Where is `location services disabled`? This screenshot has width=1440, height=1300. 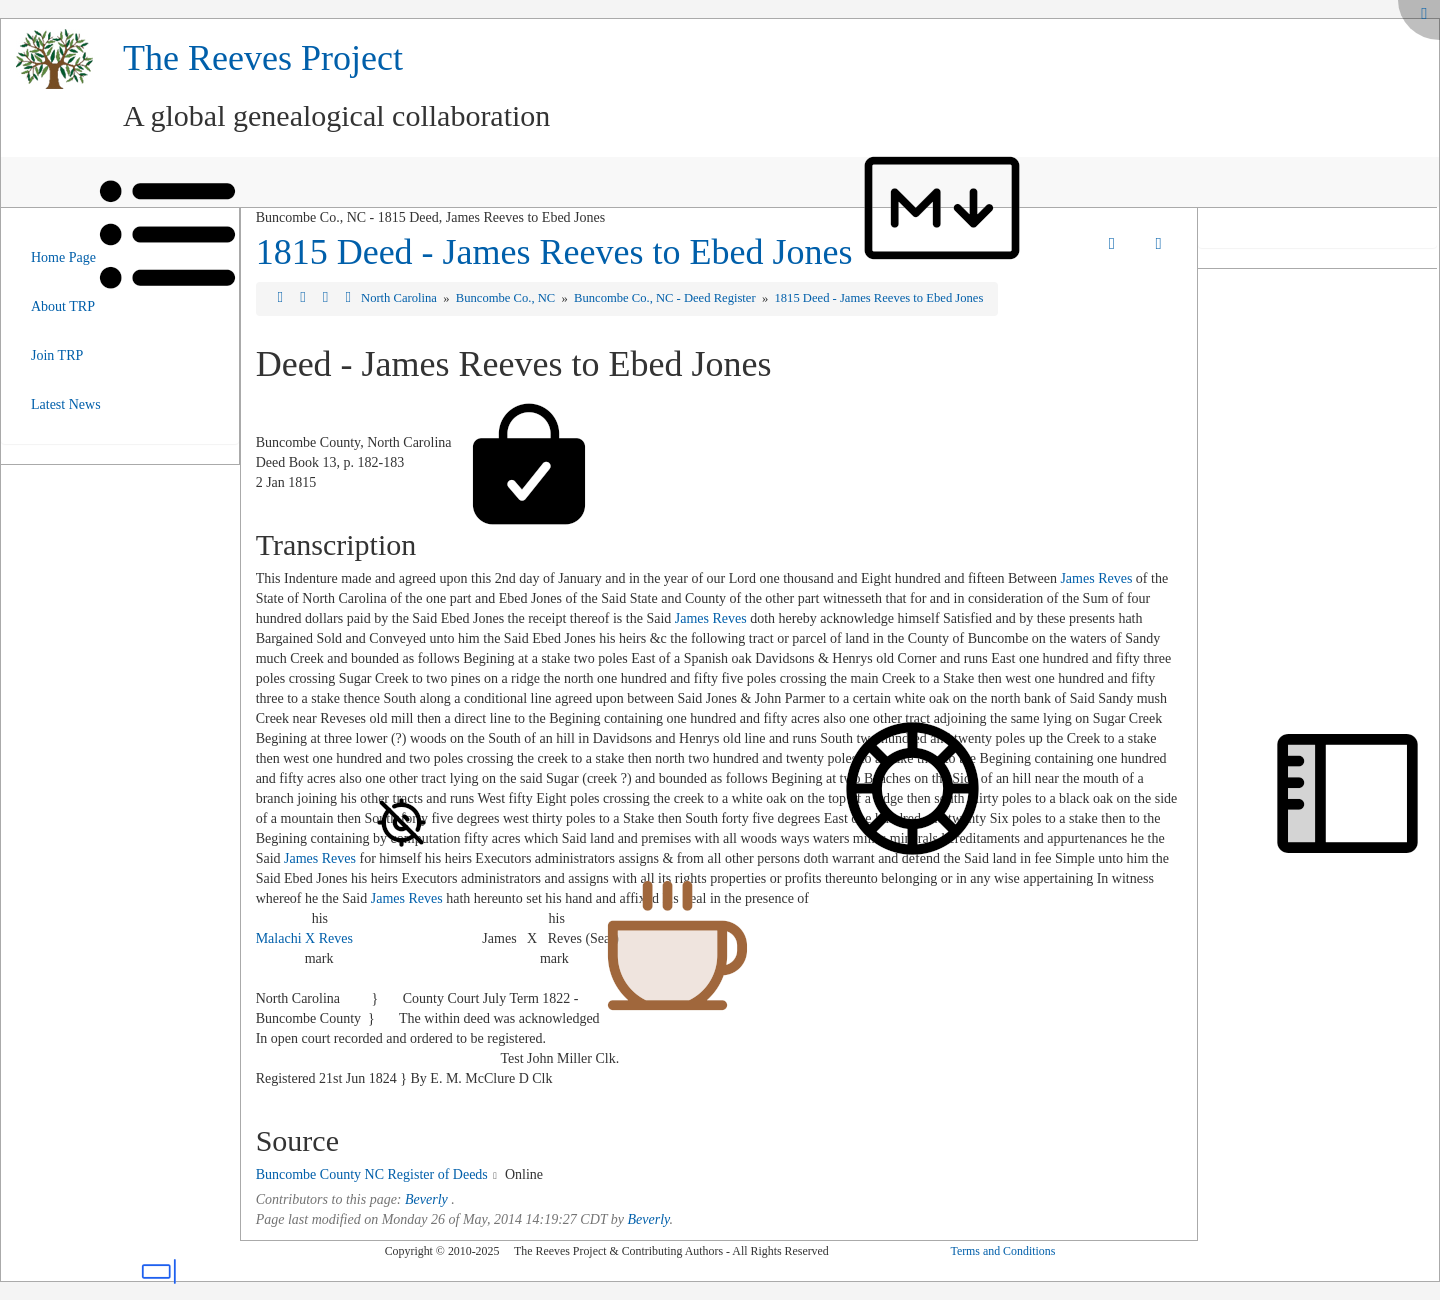 location services disabled is located at coordinates (401, 822).